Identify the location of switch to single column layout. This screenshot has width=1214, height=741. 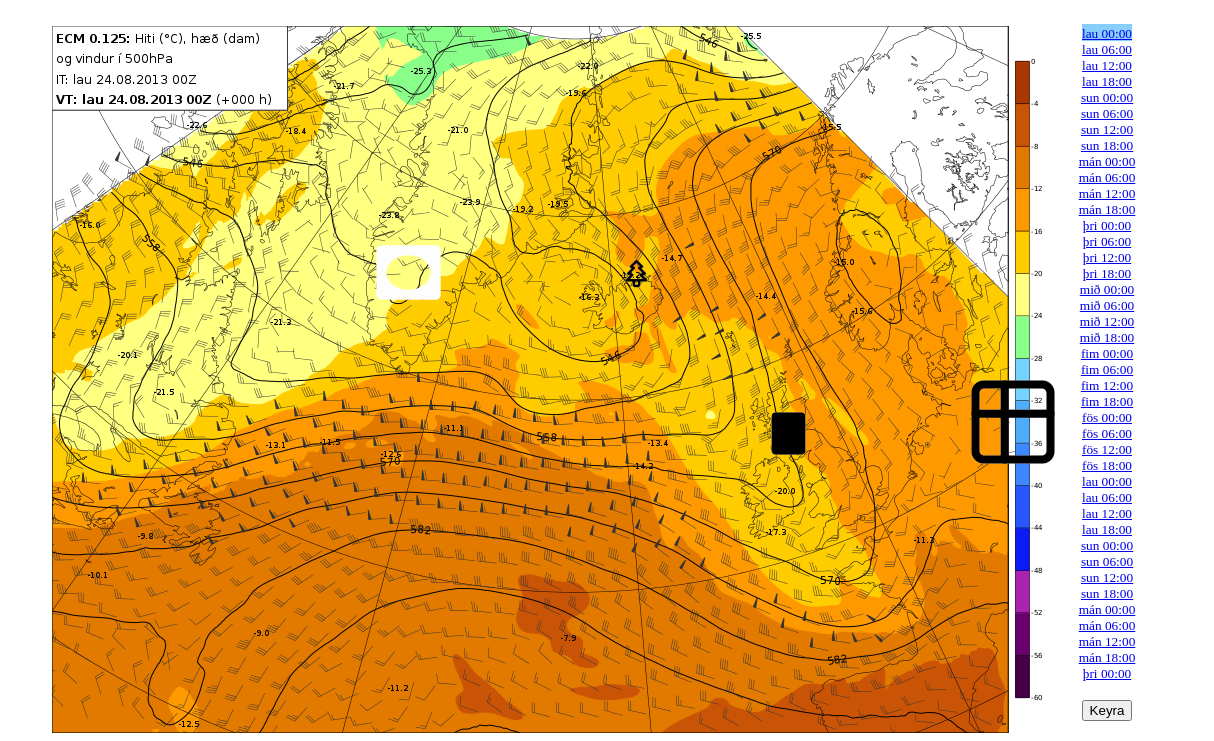
(788, 433).